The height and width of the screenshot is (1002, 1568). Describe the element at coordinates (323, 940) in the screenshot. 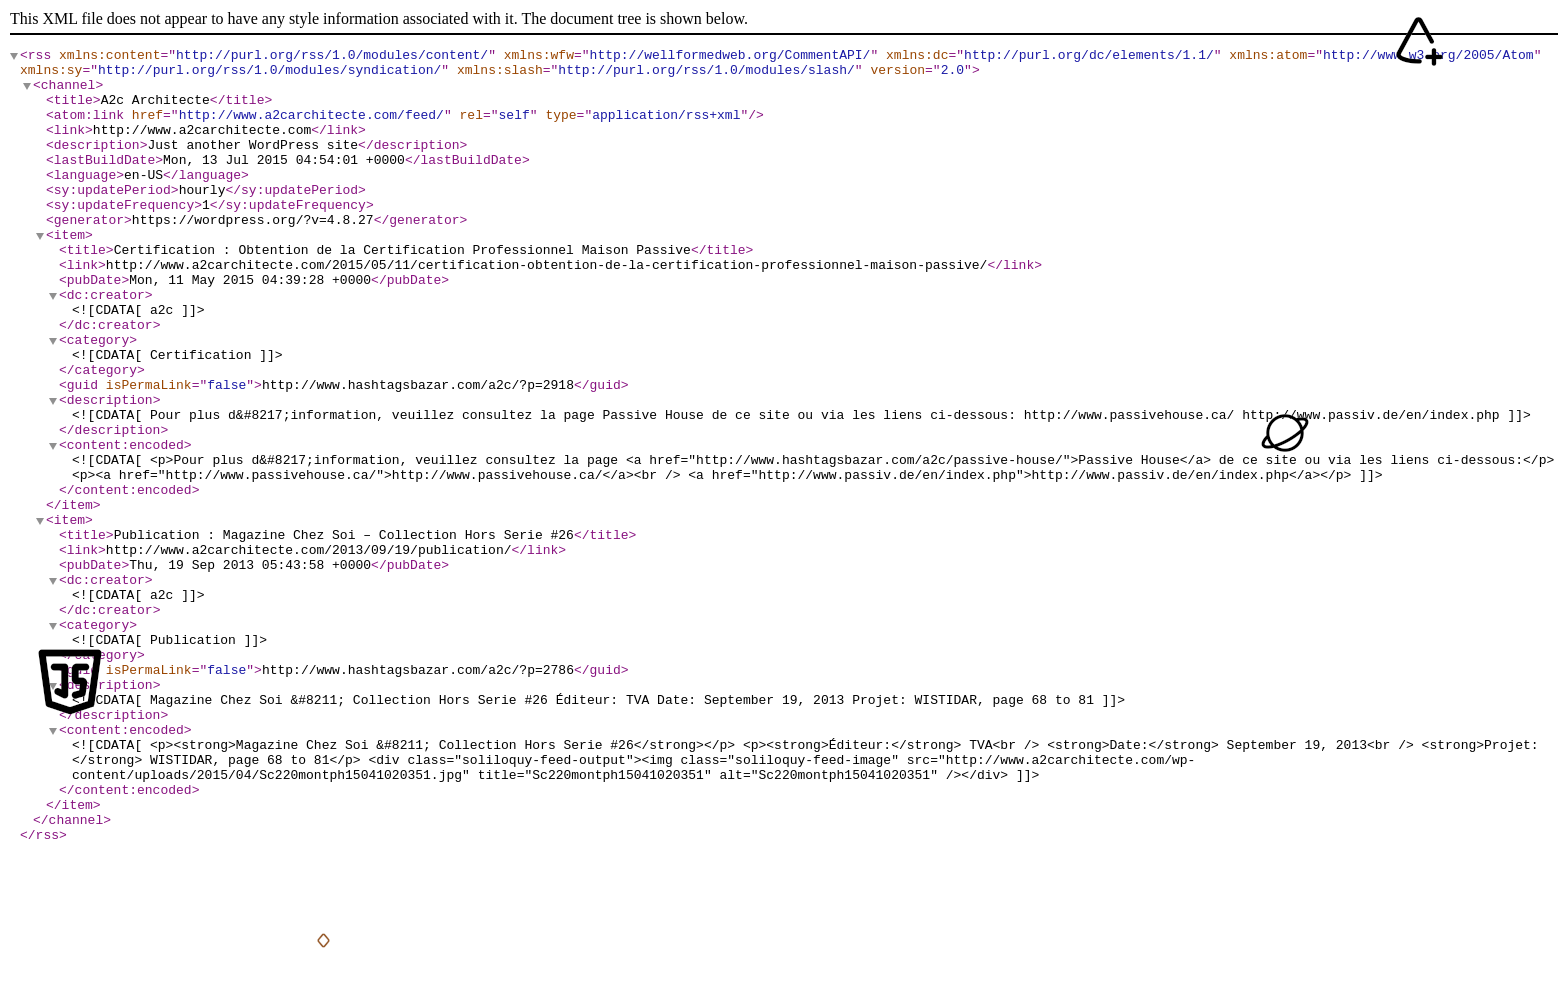

I see `add or edit a keyframe in animation timeline` at that location.